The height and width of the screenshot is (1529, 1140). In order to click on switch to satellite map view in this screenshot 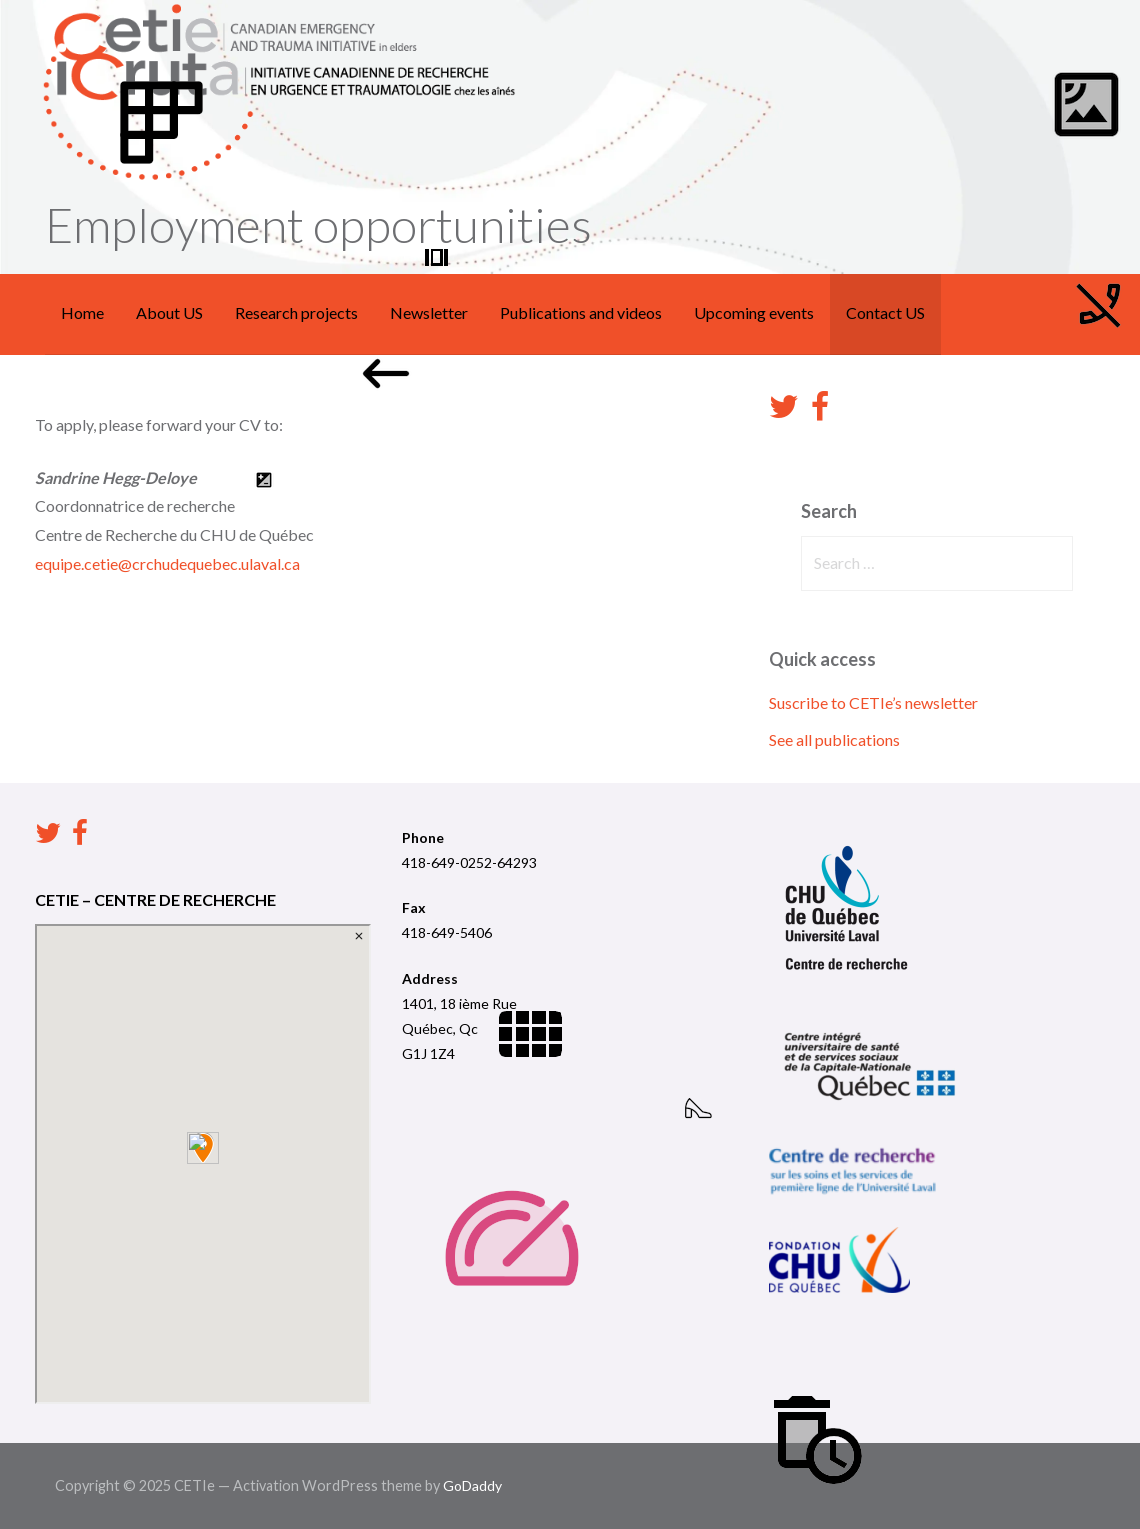, I will do `click(1086, 104)`.